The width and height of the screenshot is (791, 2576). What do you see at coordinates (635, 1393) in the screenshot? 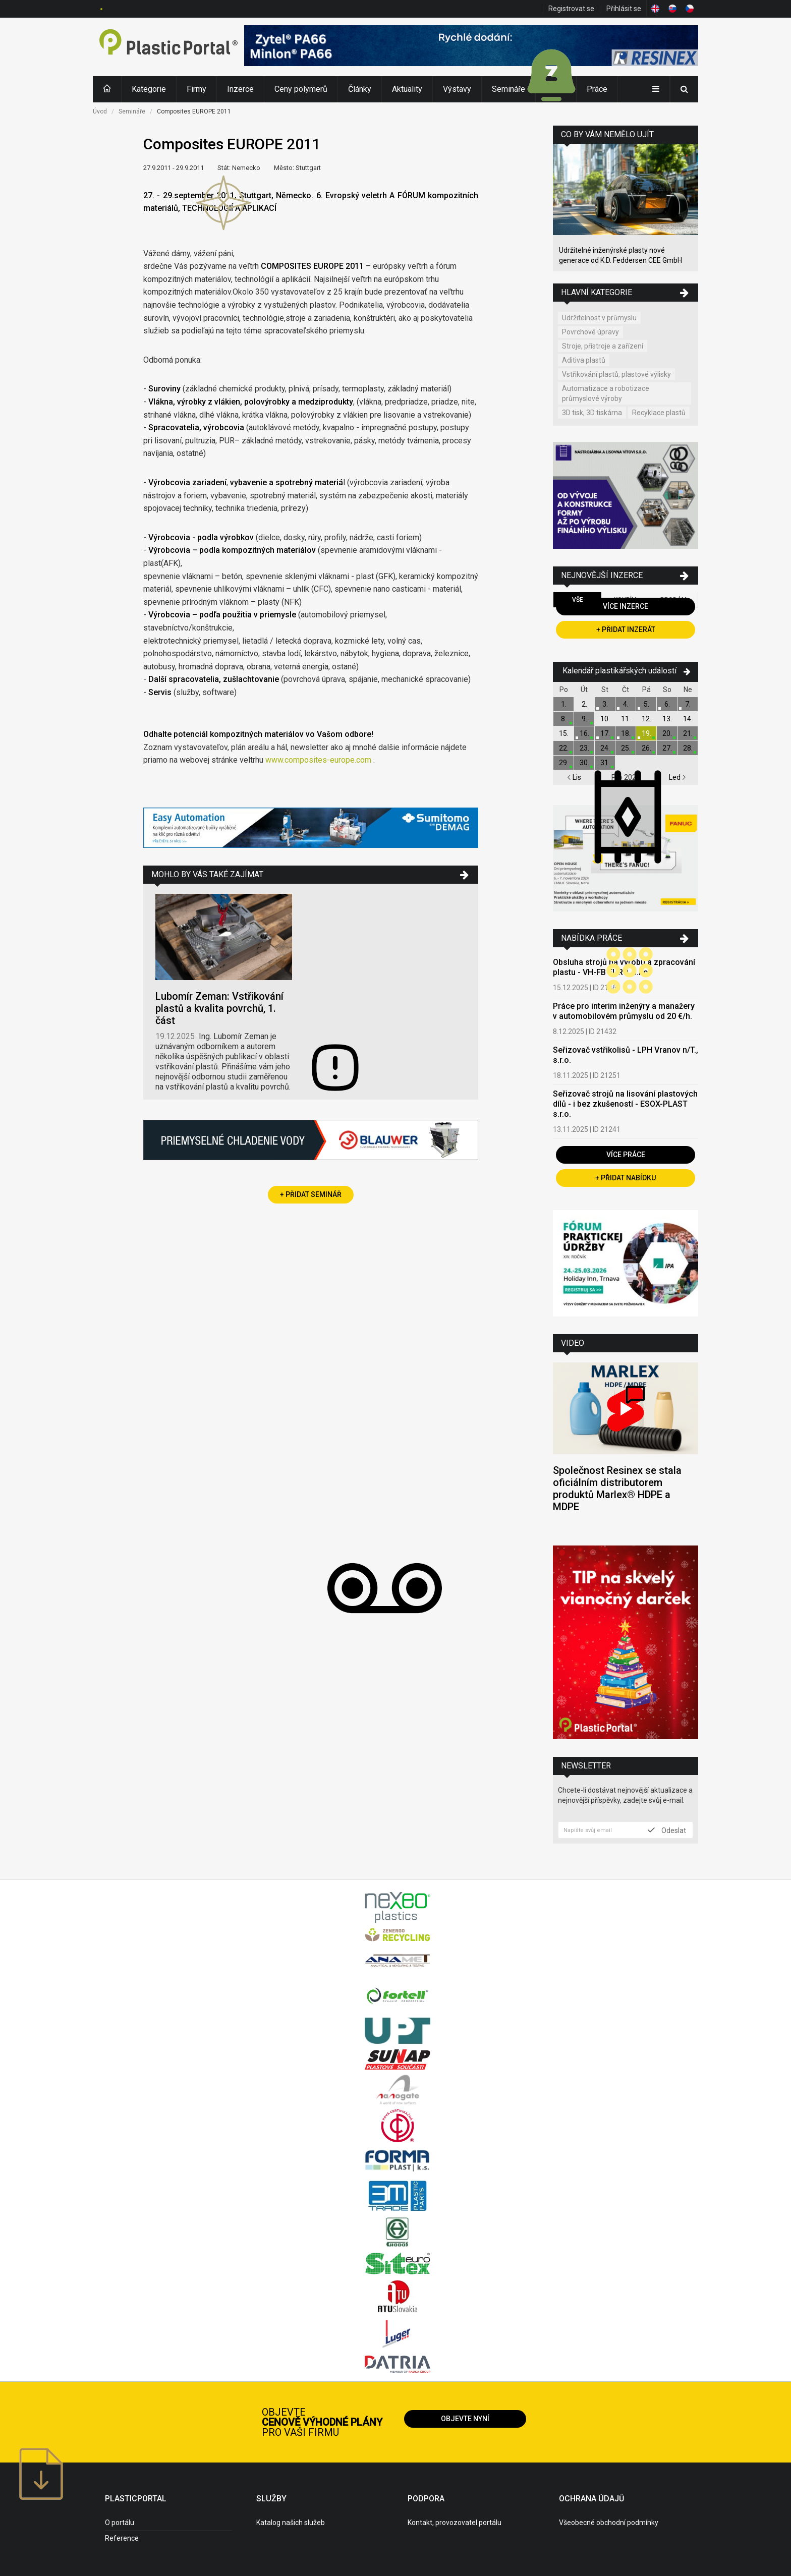
I see `open chat or messaging` at bounding box center [635, 1393].